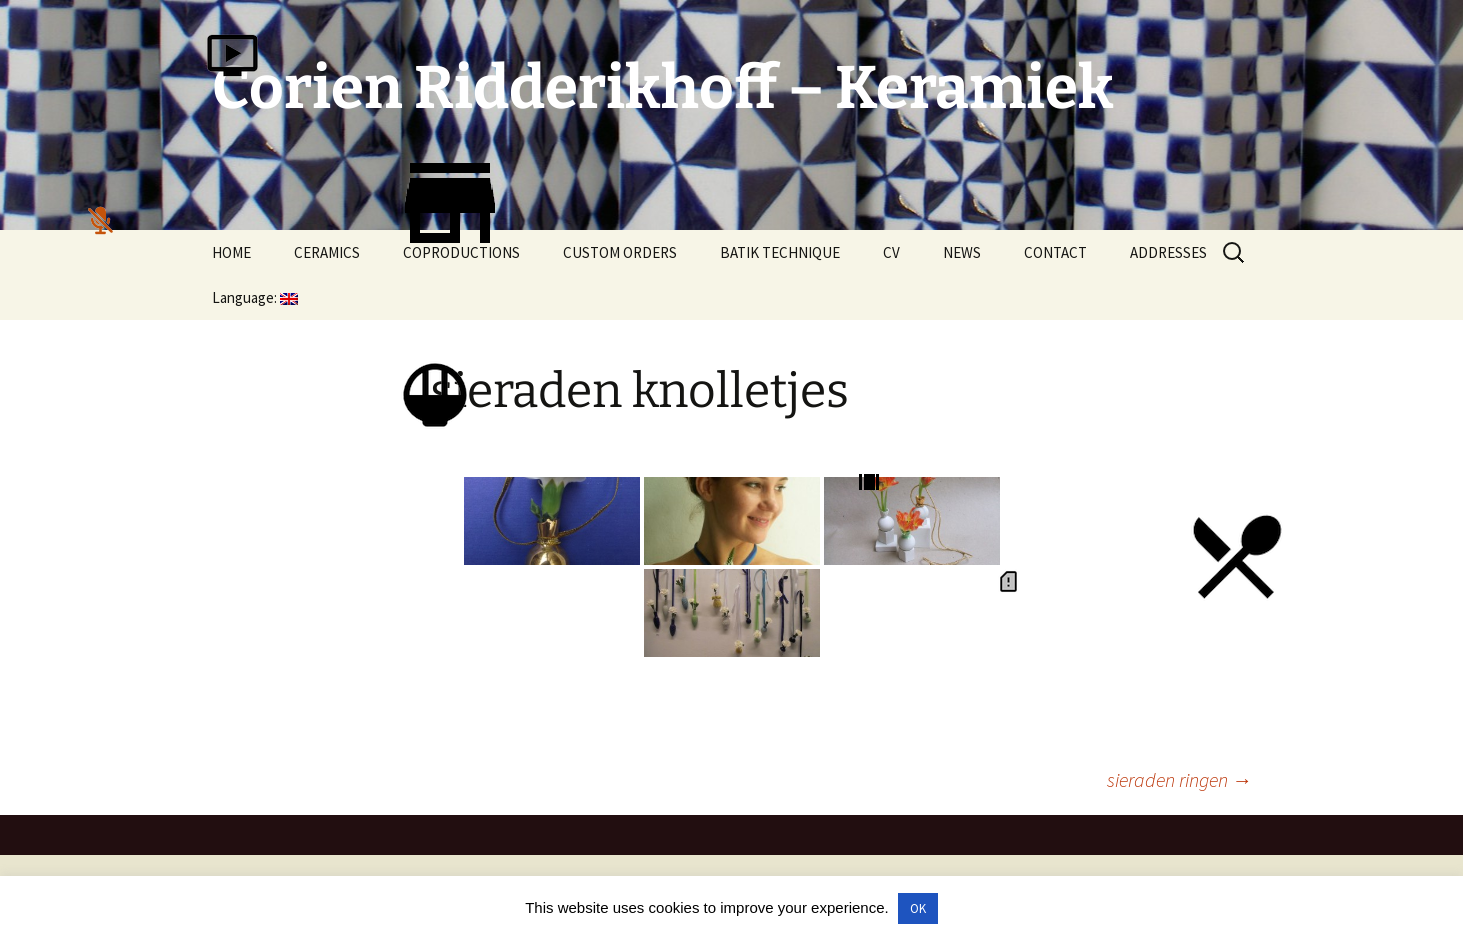 The height and width of the screenshot is (936, 1463). I want to click on find nearby stores or shopping locations, so click(450, 203).